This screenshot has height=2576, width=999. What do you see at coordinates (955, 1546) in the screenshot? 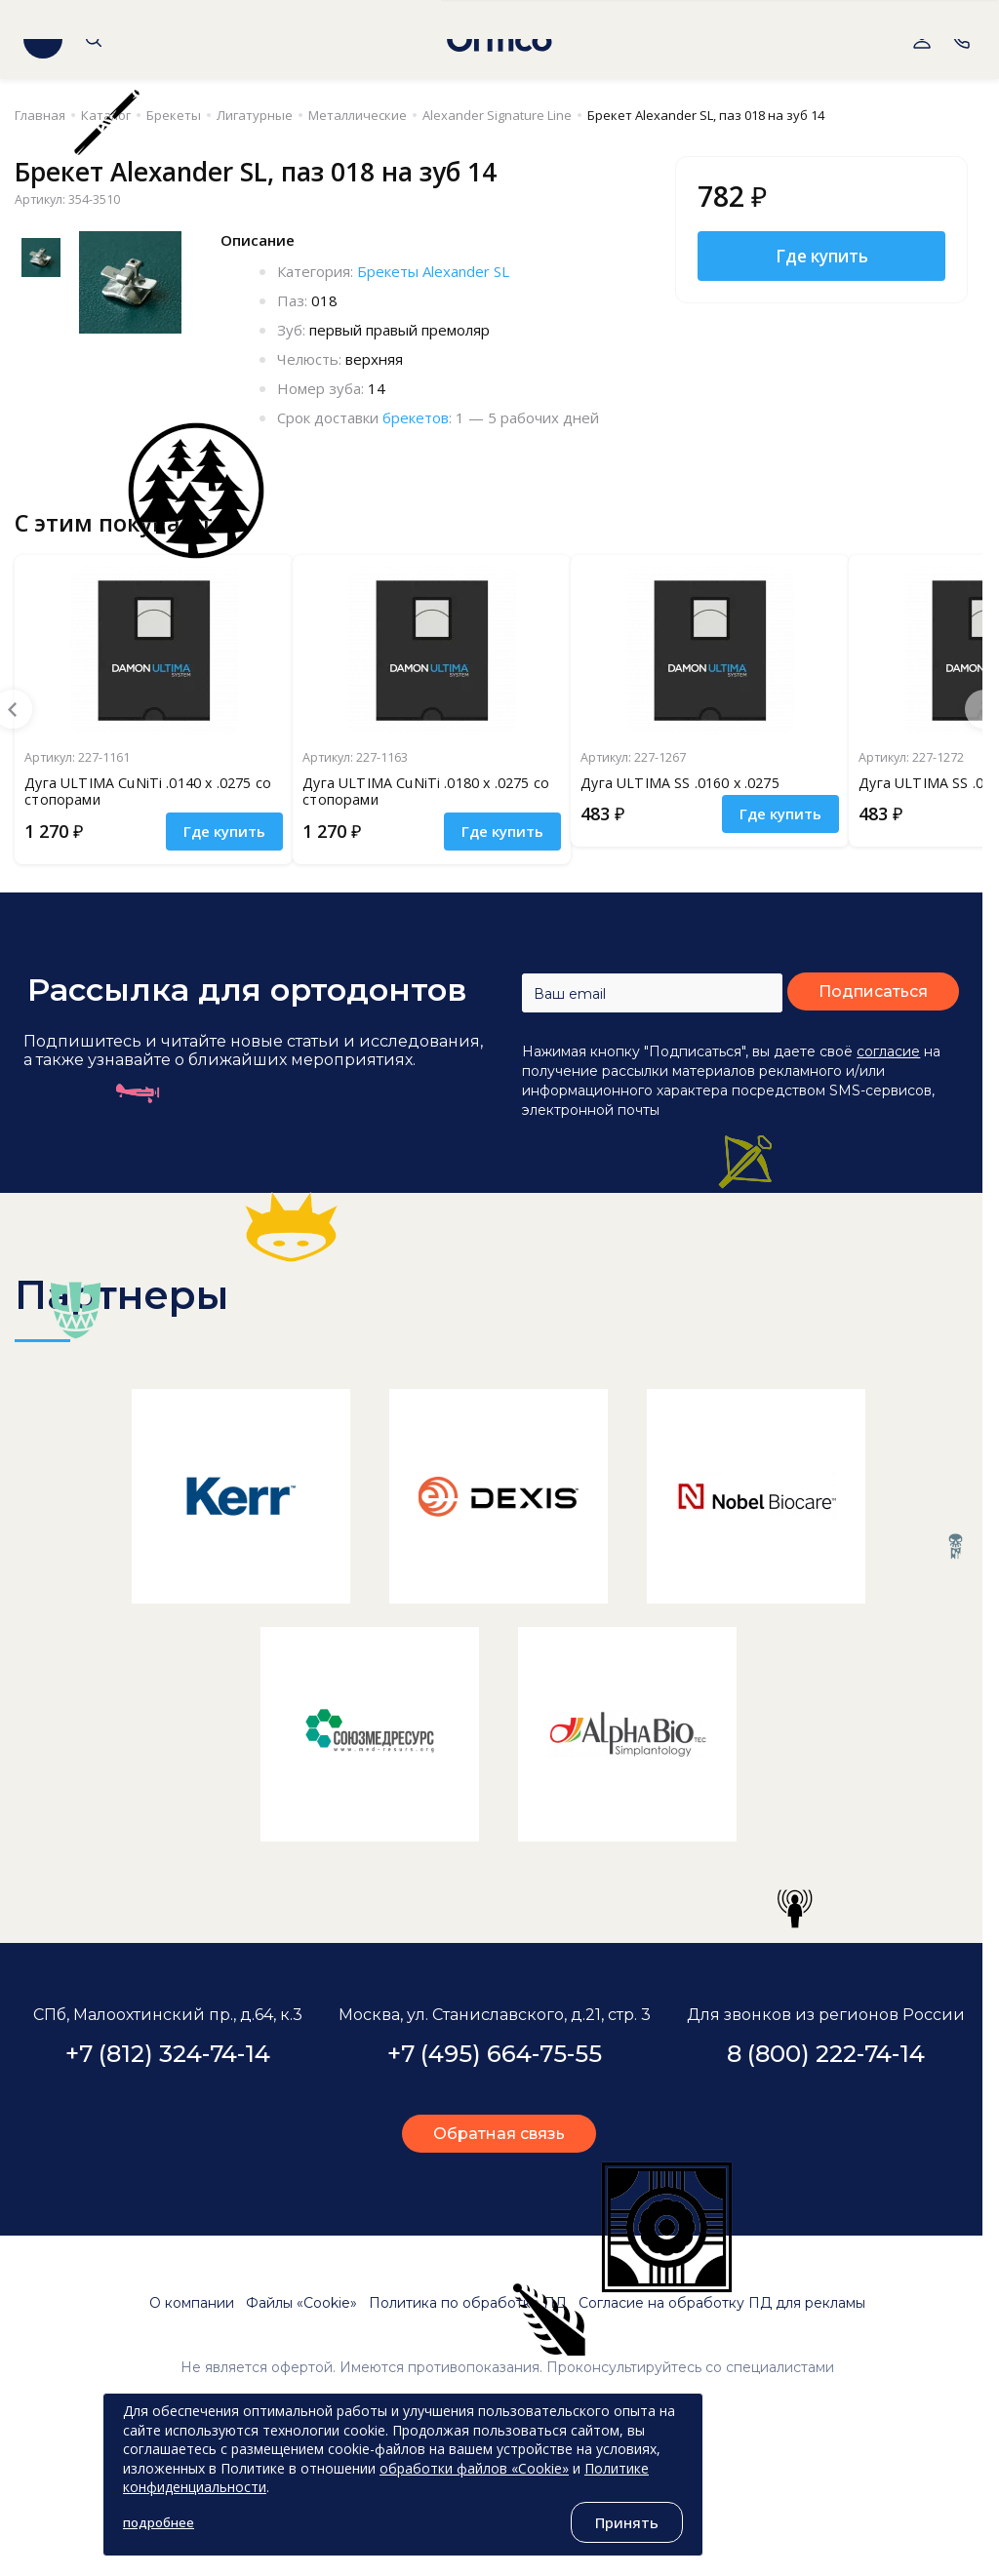
I see `indicates poison or toxic damage status` at bounding box center [955, 1546].